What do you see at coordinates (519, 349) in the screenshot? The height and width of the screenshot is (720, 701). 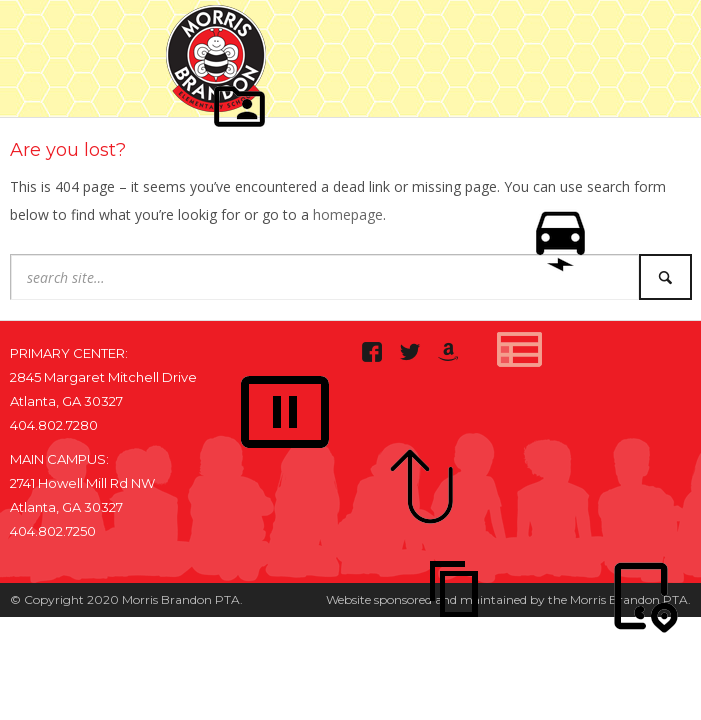 I see `view data in table format` at bounding box center [519, 349].